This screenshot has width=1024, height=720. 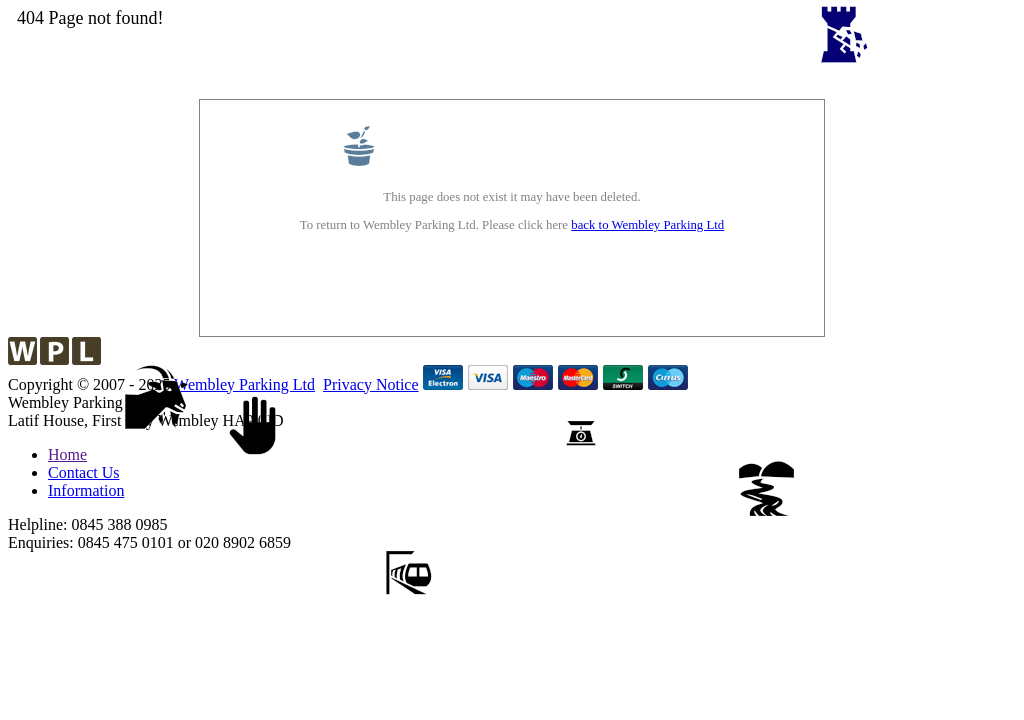 What do you see at coordinates (766, 488) in the screenshot?
I see `view river or waterway on map` at bounding box center [766, 488].